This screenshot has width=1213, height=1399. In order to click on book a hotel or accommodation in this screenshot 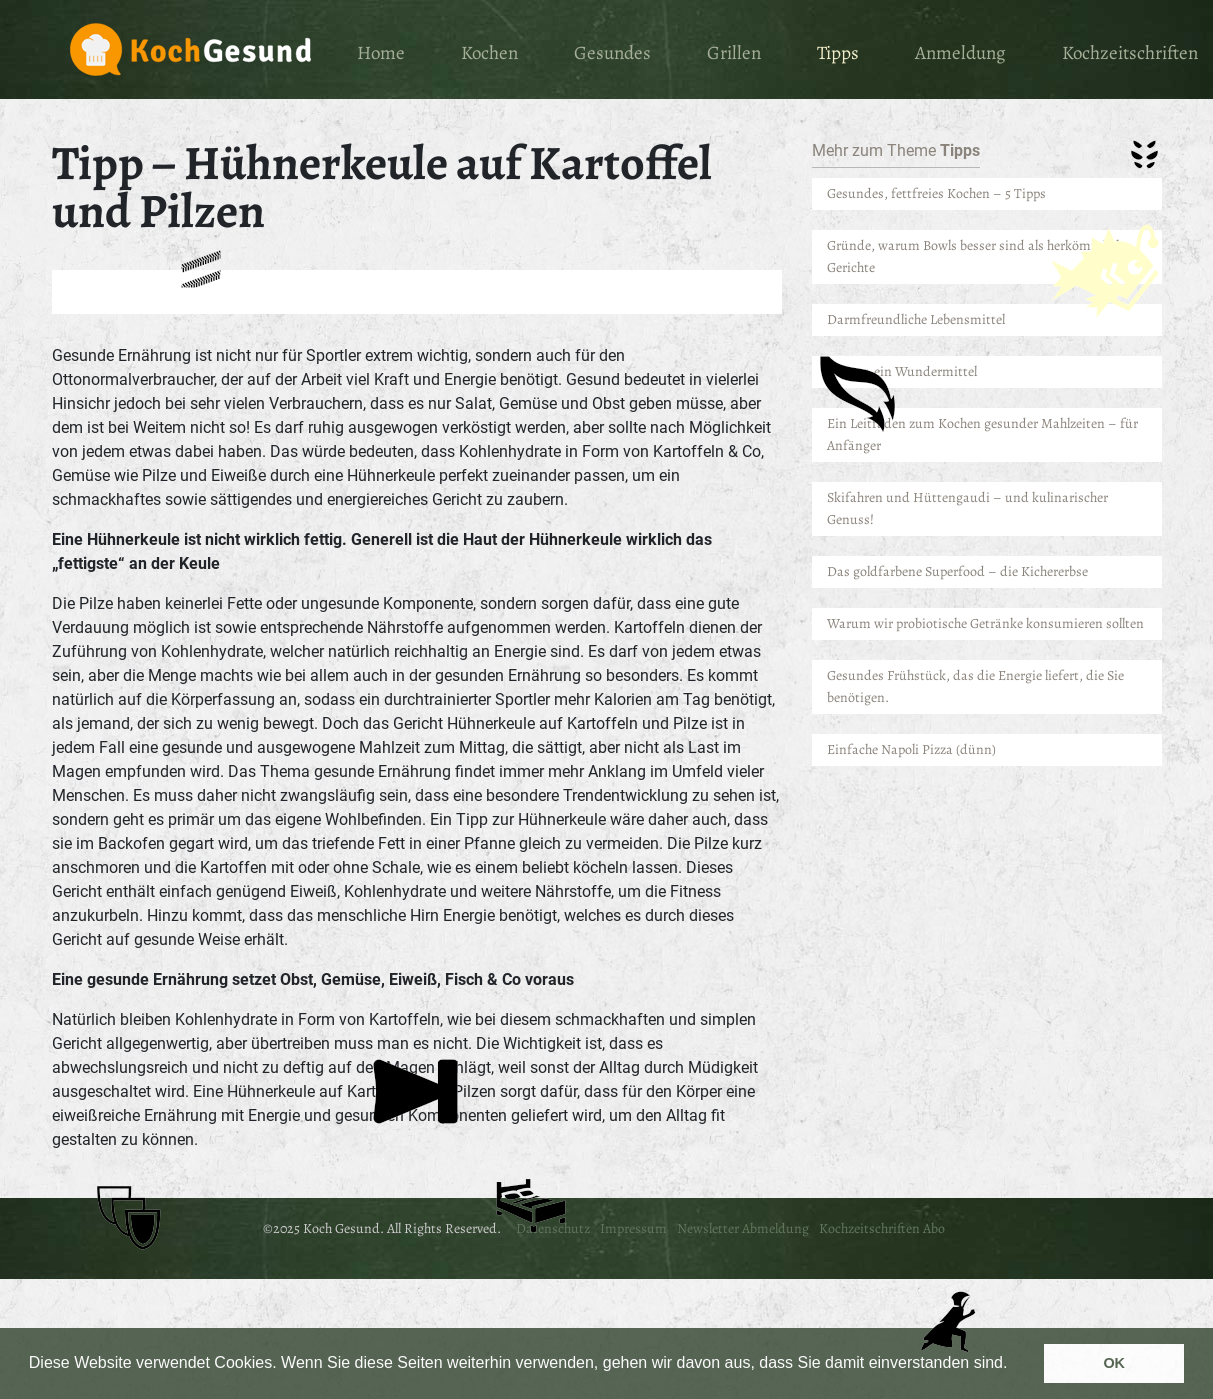, I will do `click(531, 1206)`.